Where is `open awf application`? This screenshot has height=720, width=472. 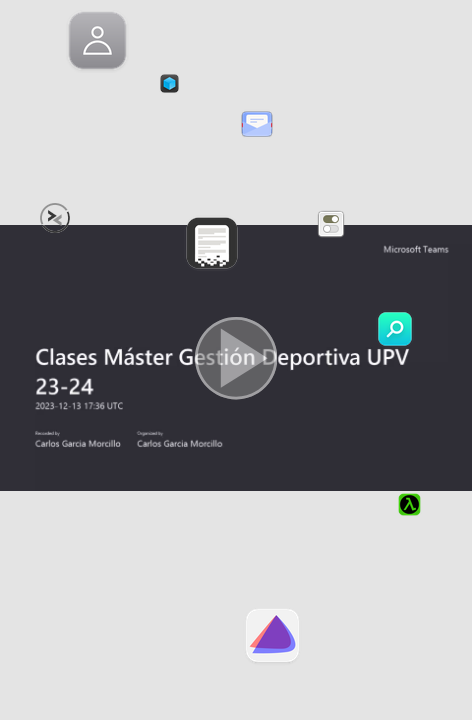
open awf application is located at coordinates (169, 83).